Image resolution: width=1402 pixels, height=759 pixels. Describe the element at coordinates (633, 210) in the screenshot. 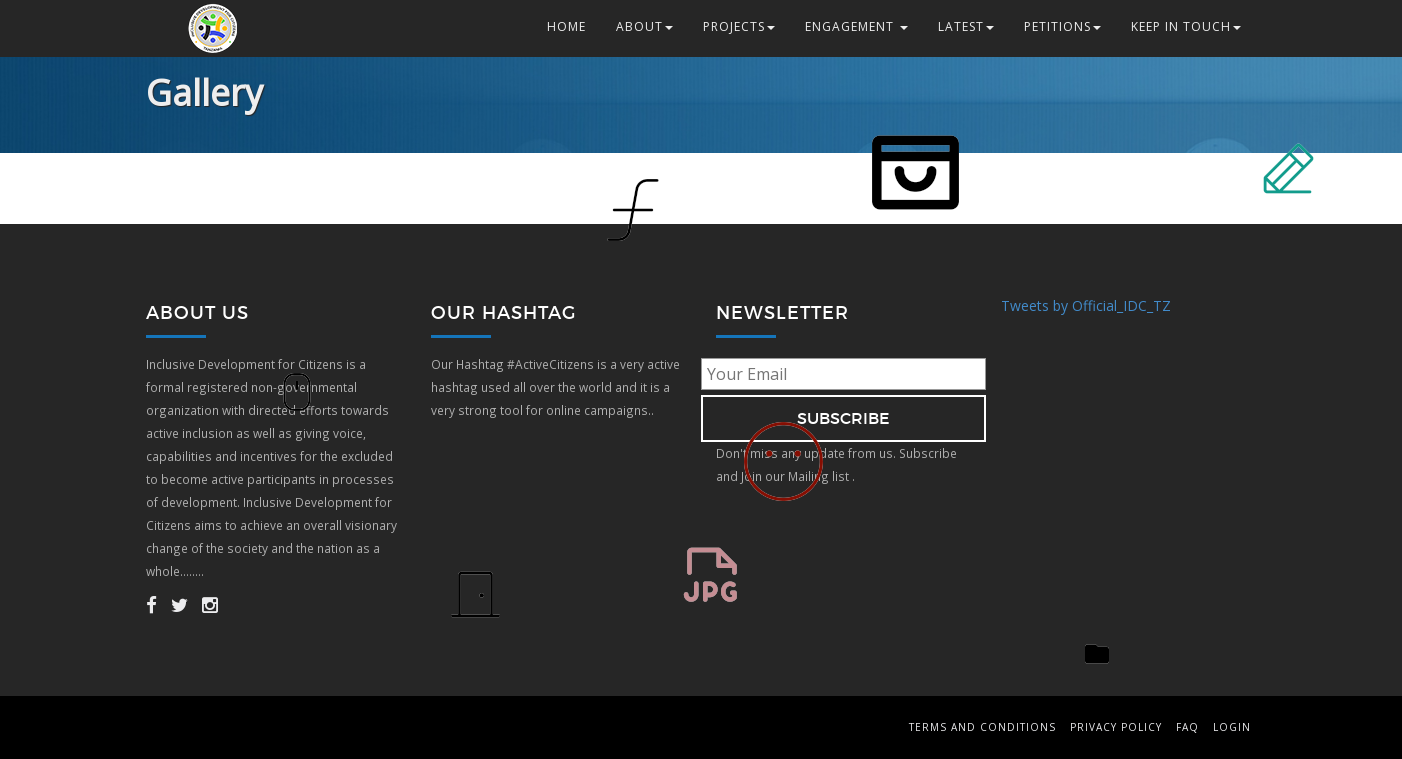

I see `access function or formula editor` at that location.